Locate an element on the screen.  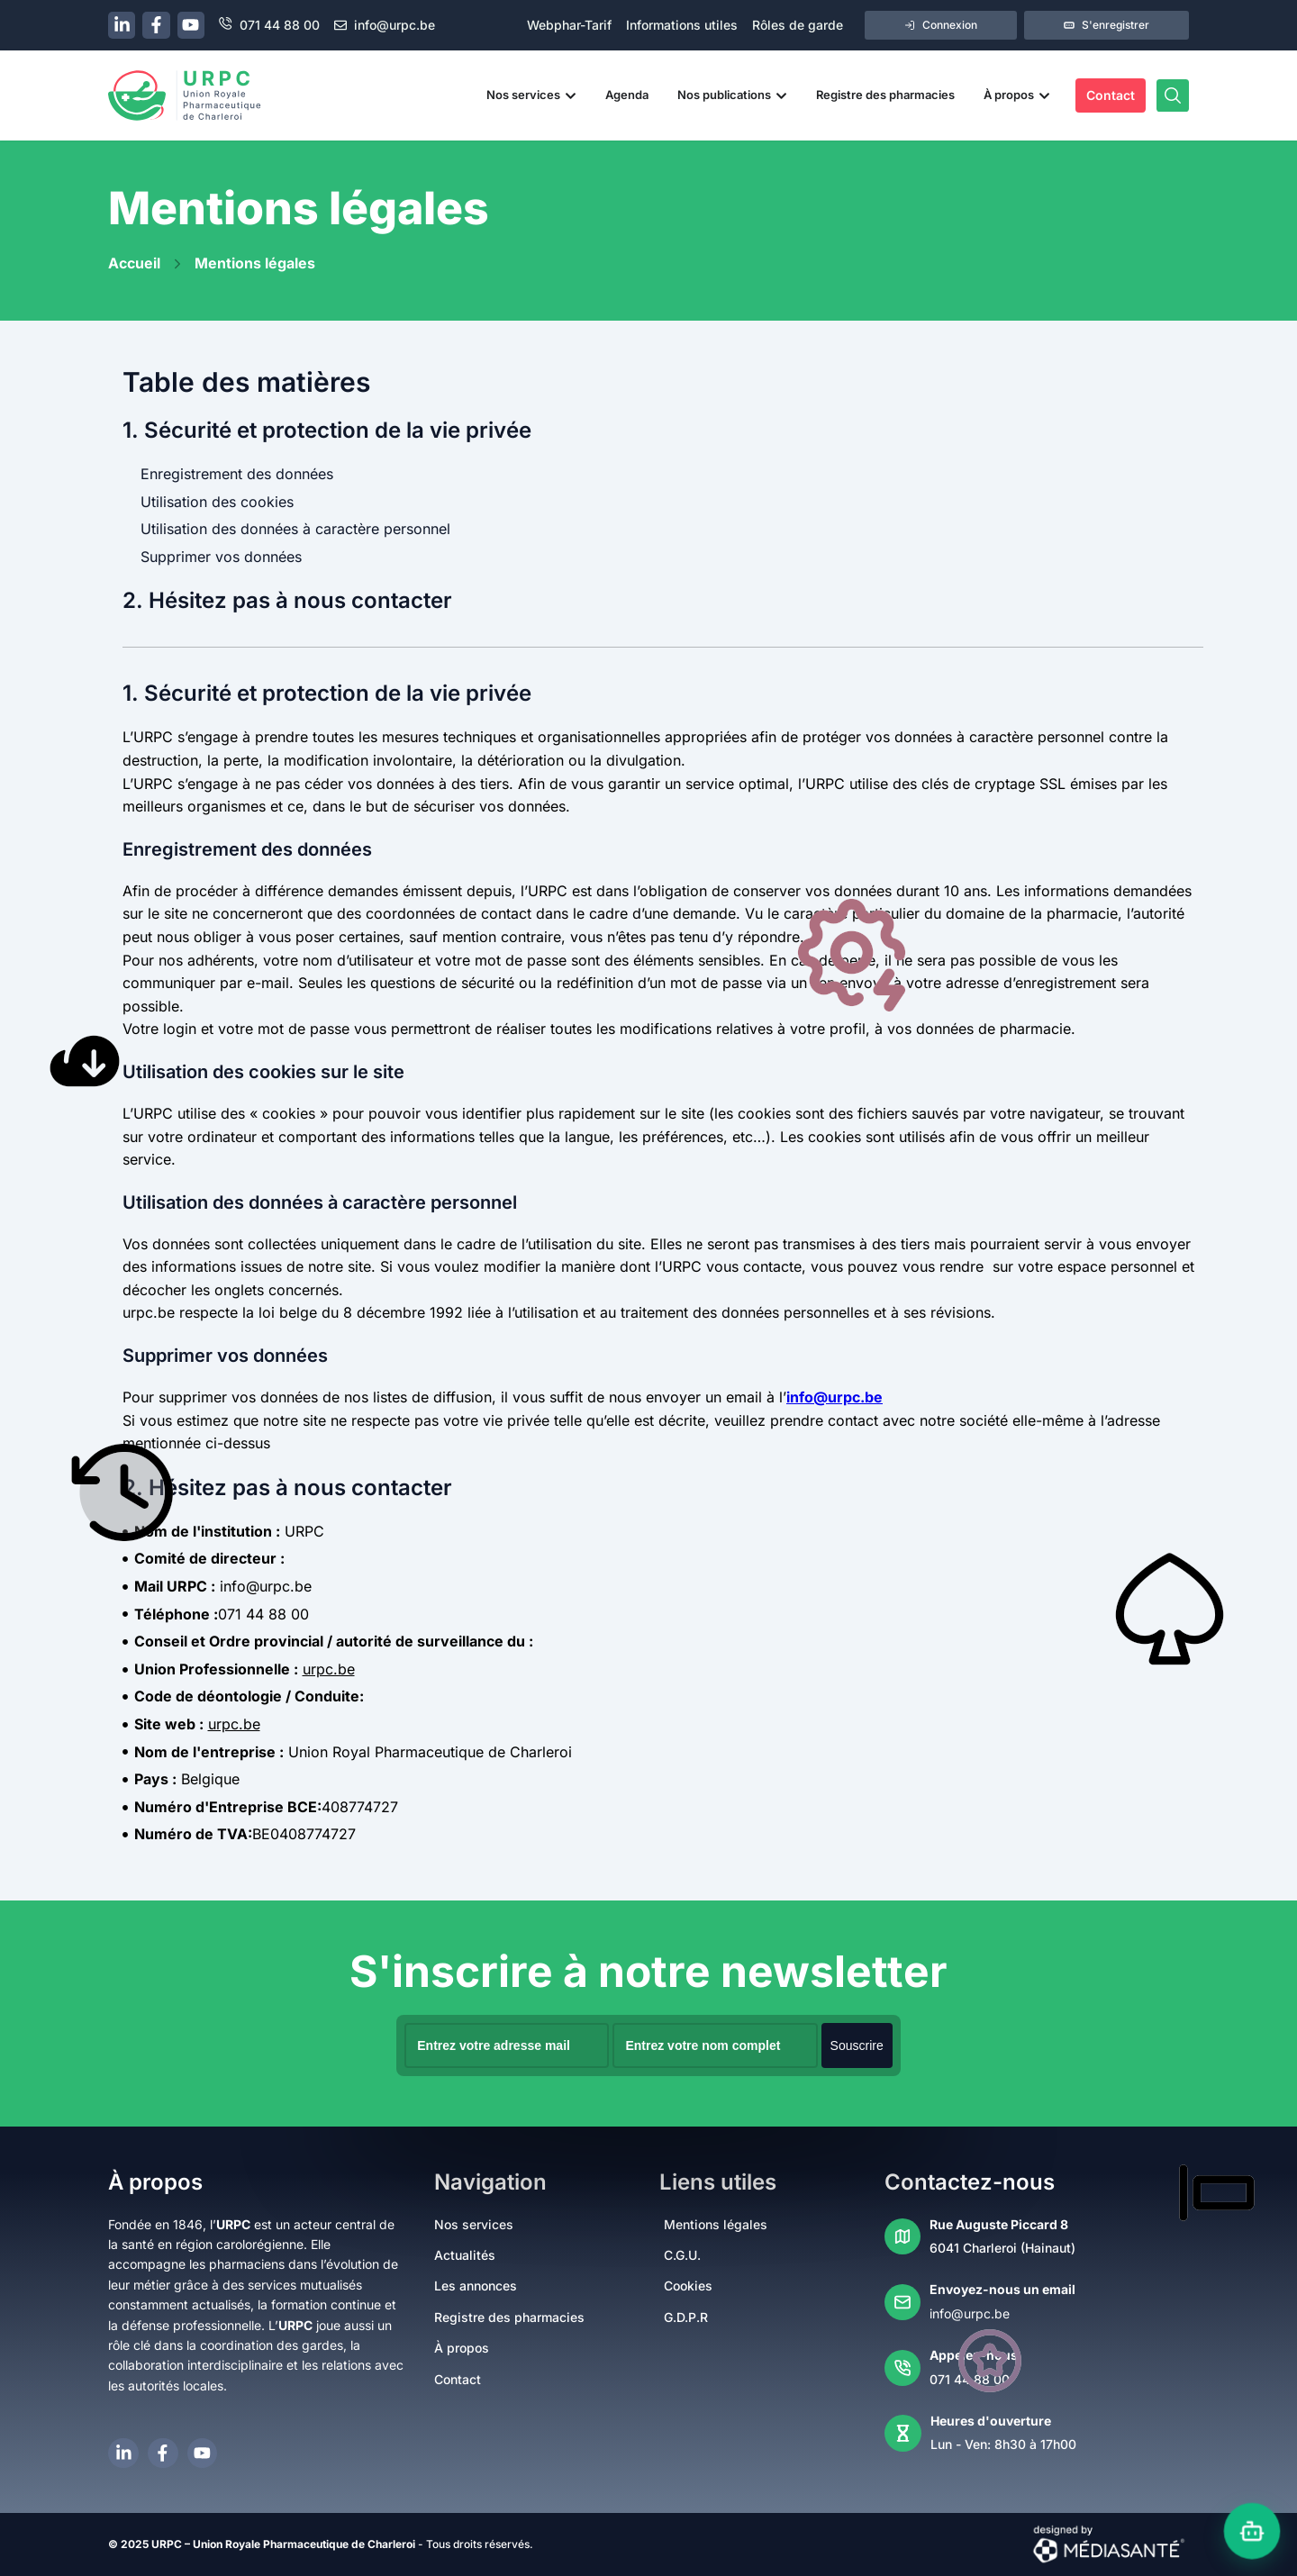
download from the cloud is located at coordinates (85, 1061).